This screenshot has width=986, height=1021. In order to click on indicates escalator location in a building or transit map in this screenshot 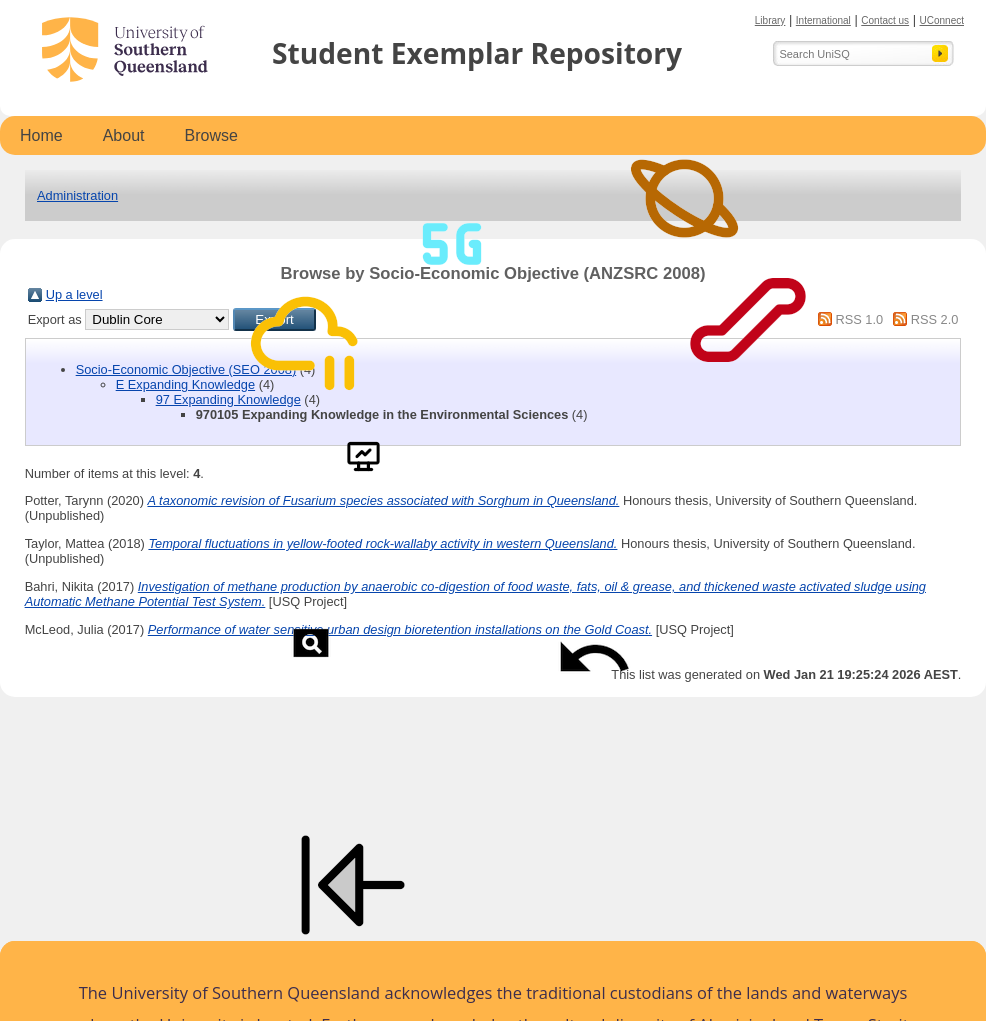, I will do `click(748, 320)`.